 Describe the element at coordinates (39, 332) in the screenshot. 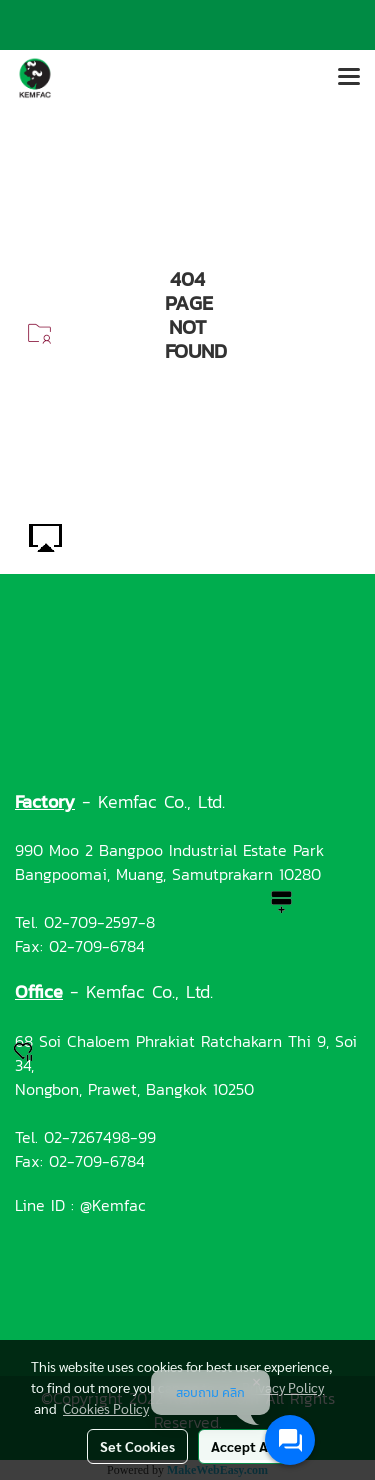

I see `access user-specific files or documents` at that location.